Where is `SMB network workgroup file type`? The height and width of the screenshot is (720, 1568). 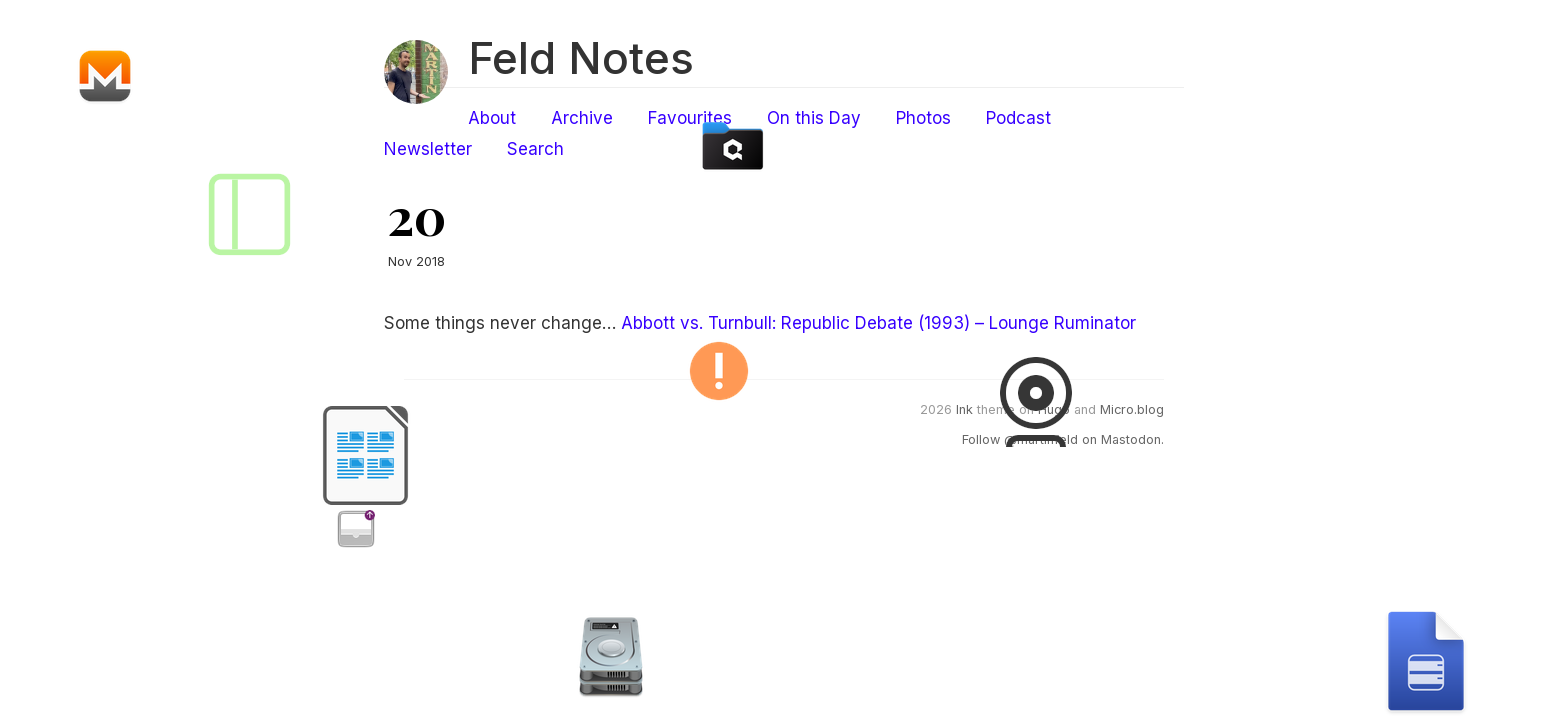
SMB network workgroup file type is located at coordinates (1426, 663).